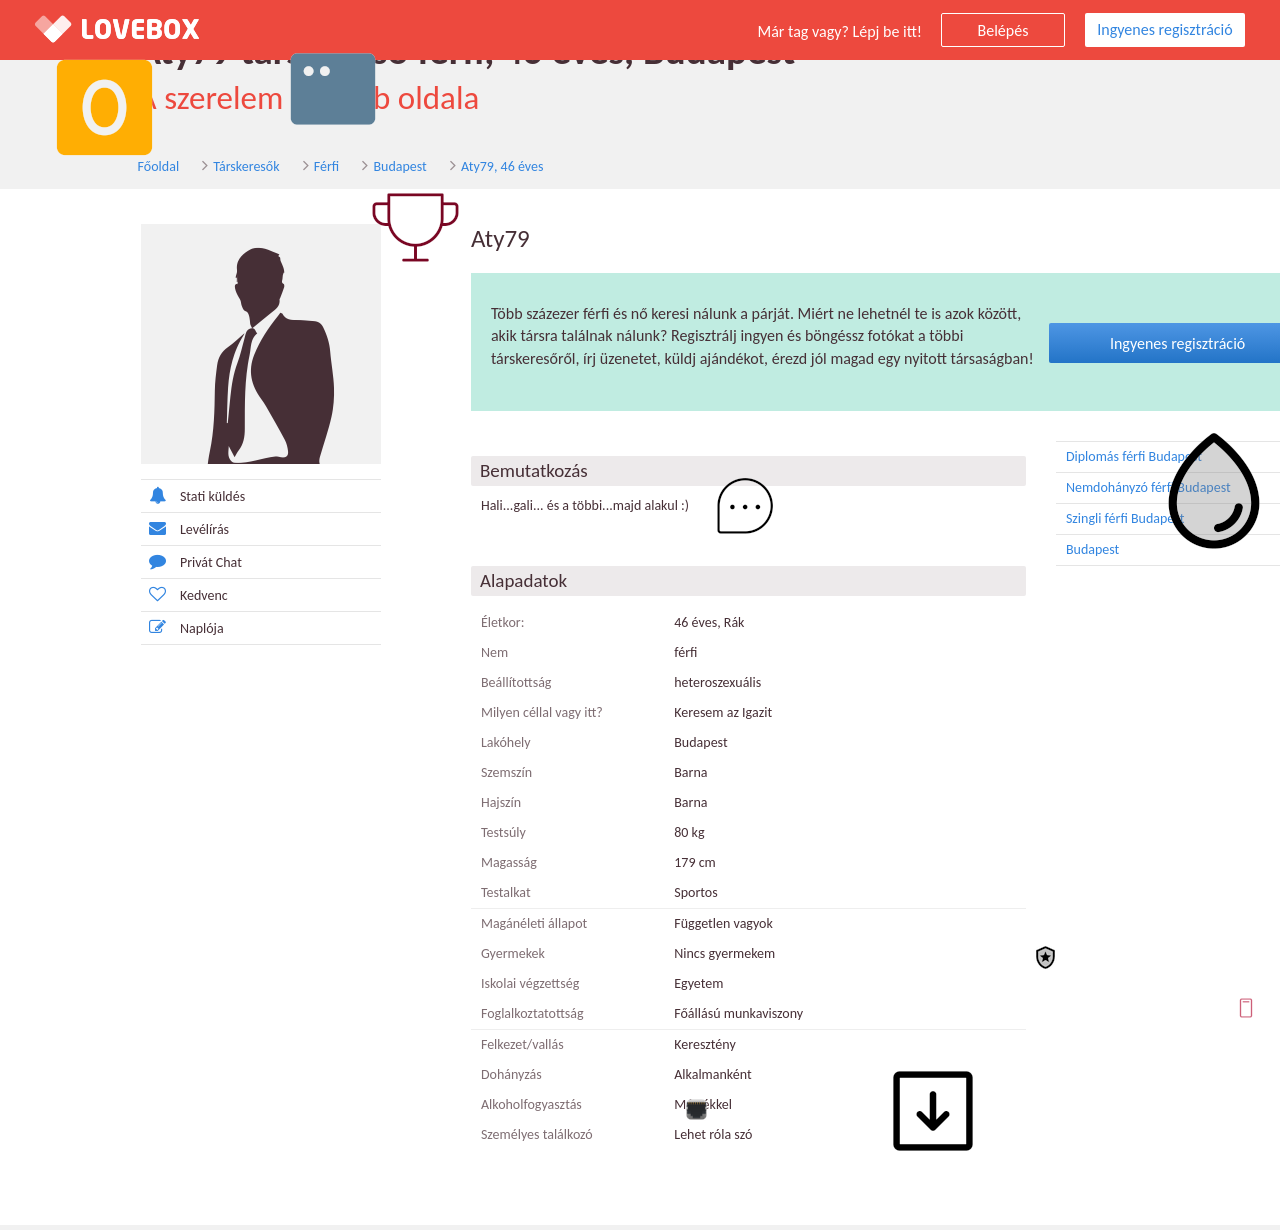 This screenshot has width=1280, height=1230. What do you see at coordinates (104, 107) in the screenshot?
I see `indicates zero or no items` at bounding box center [104, 107].